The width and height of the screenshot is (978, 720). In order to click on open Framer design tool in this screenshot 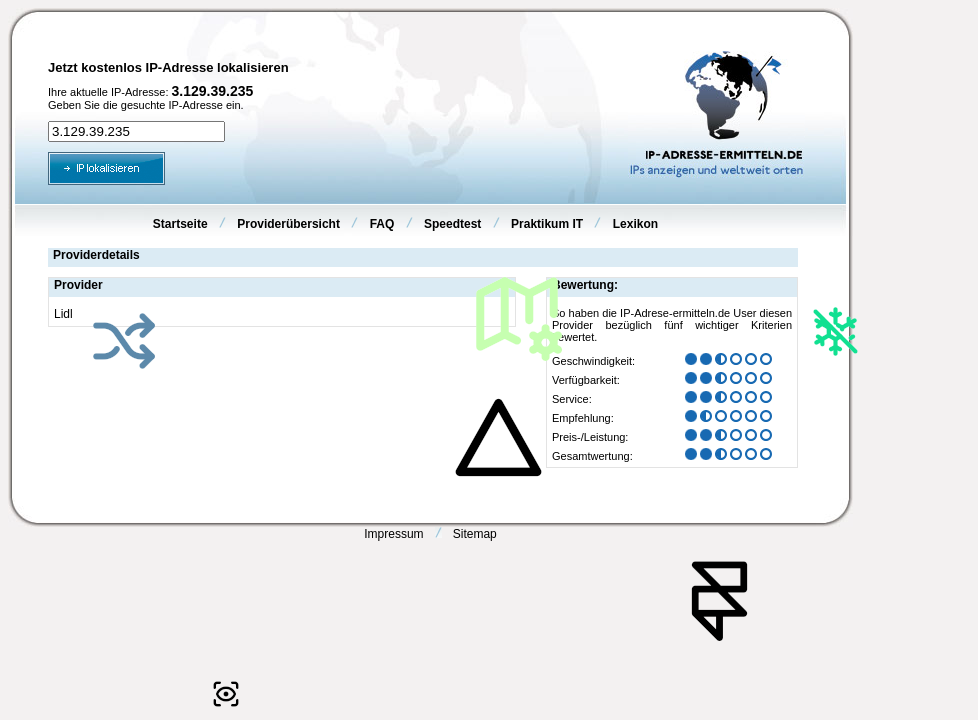, I will do `click(719, 599)`.